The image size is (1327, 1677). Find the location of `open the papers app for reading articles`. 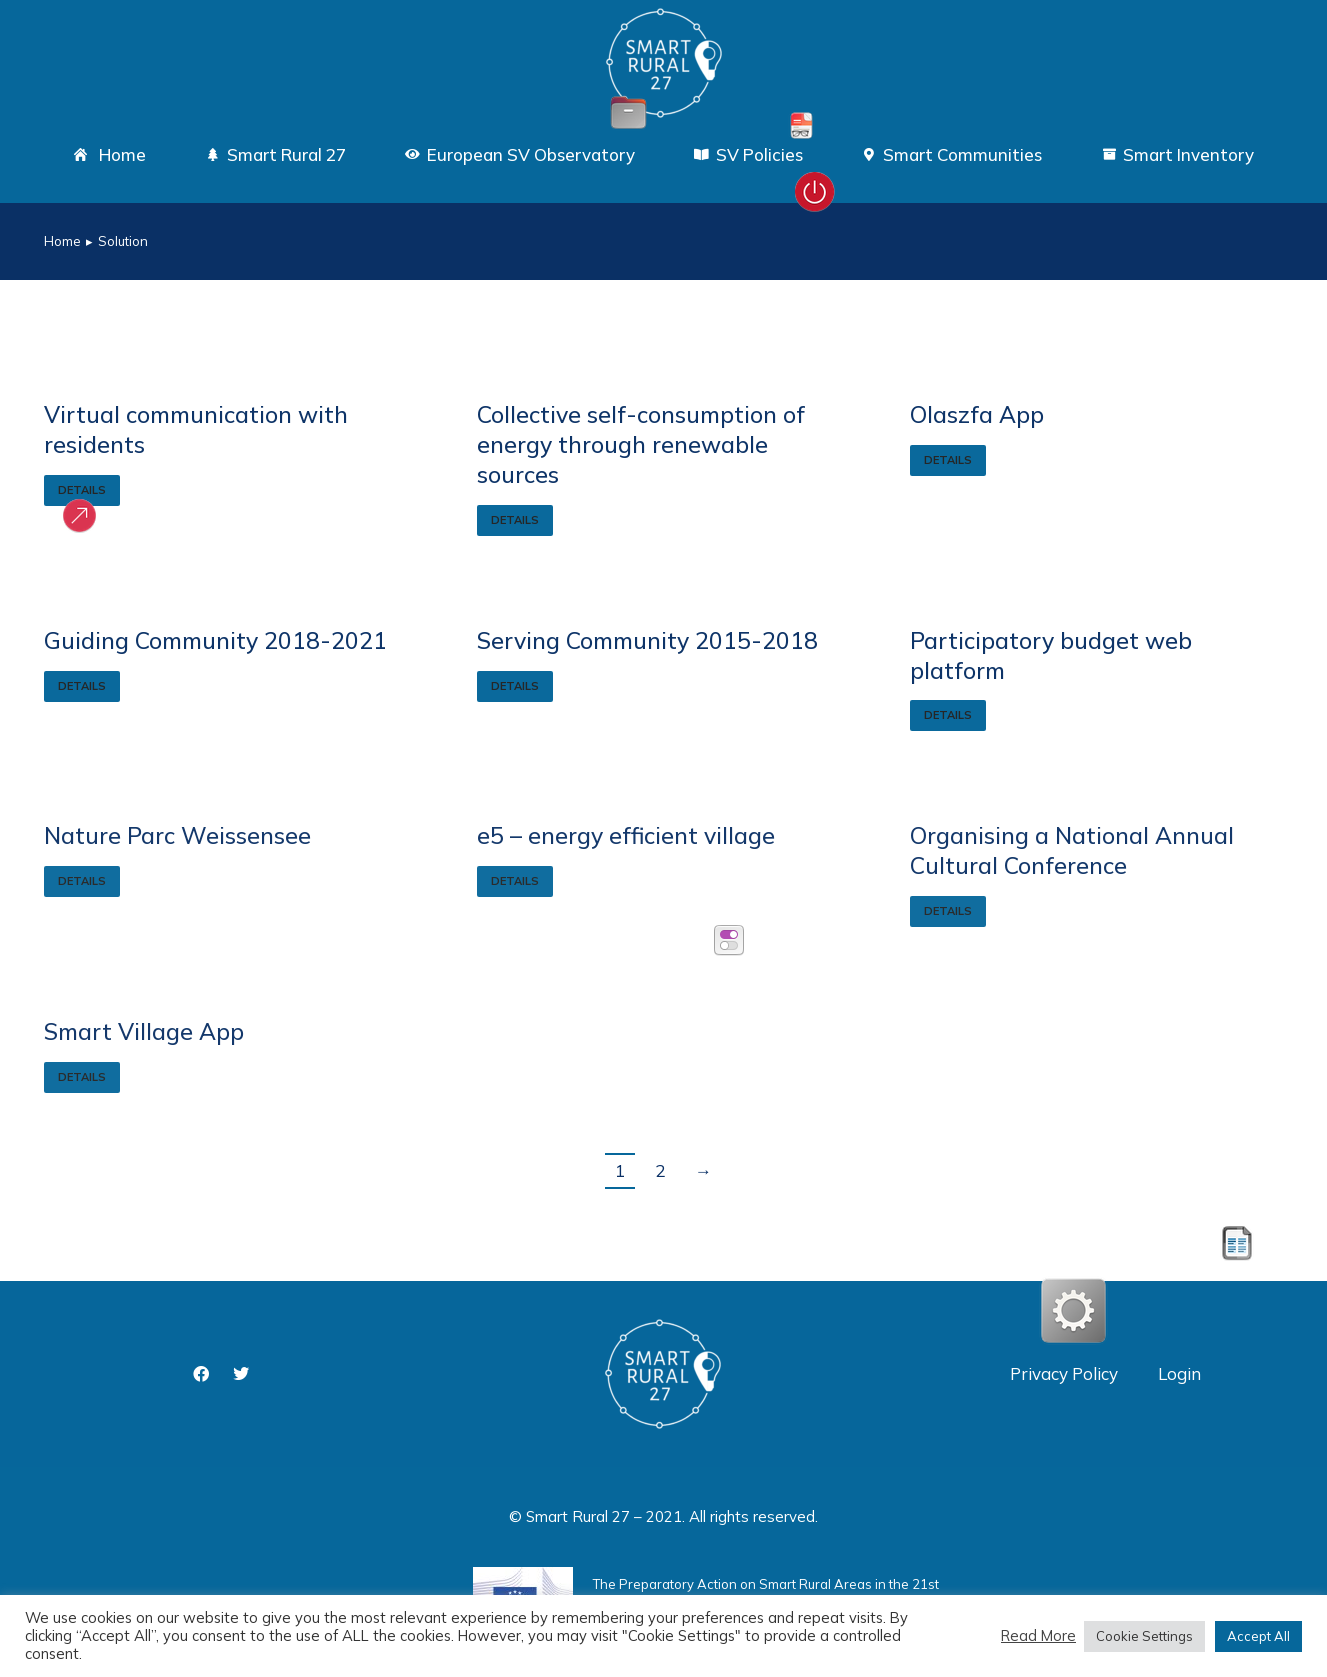

open the papers app for reading articles is located at coordinates (801, 125).